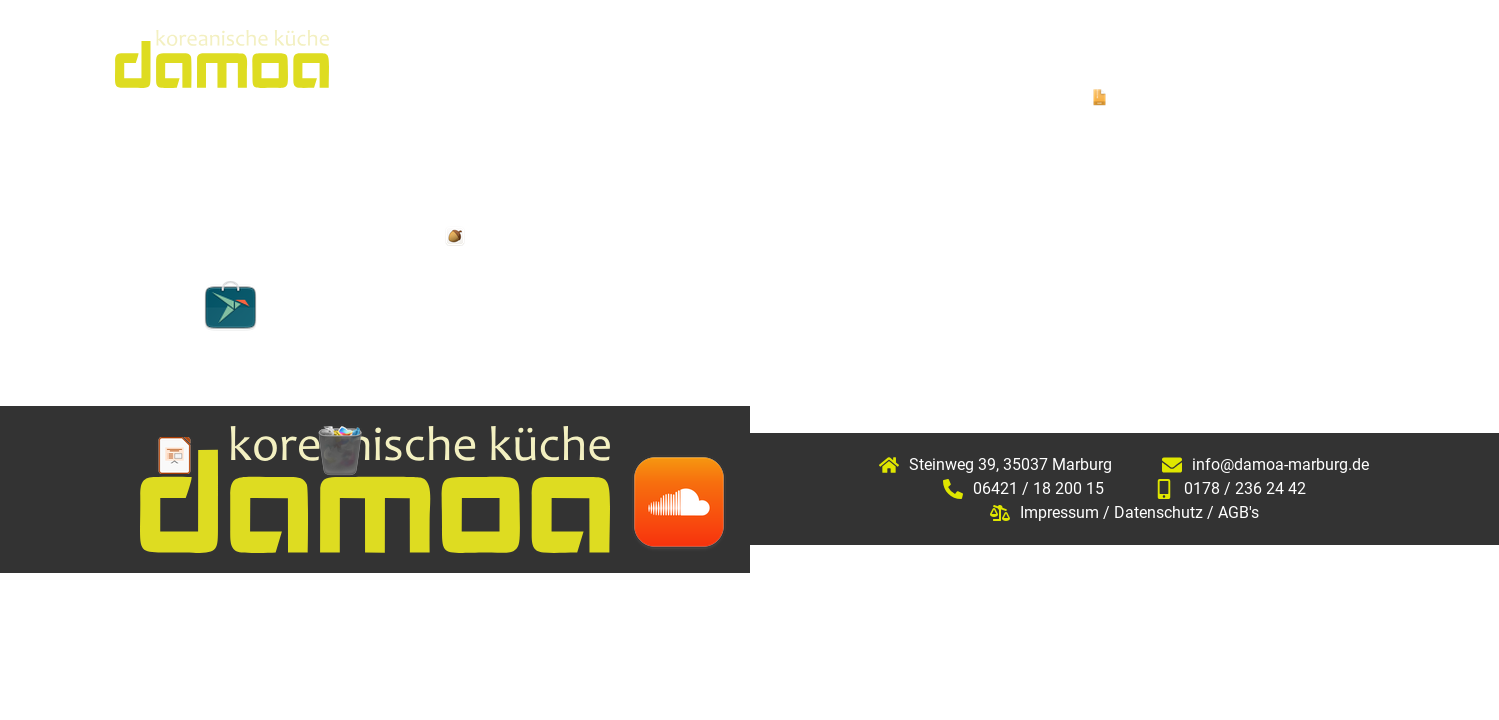 The width and height of the screenshot is (1499, 720). What do you see at coordinates (1099, 97) in the screenshot?
I see `xar archive file type indicator` at bounding box center [1099, 97].